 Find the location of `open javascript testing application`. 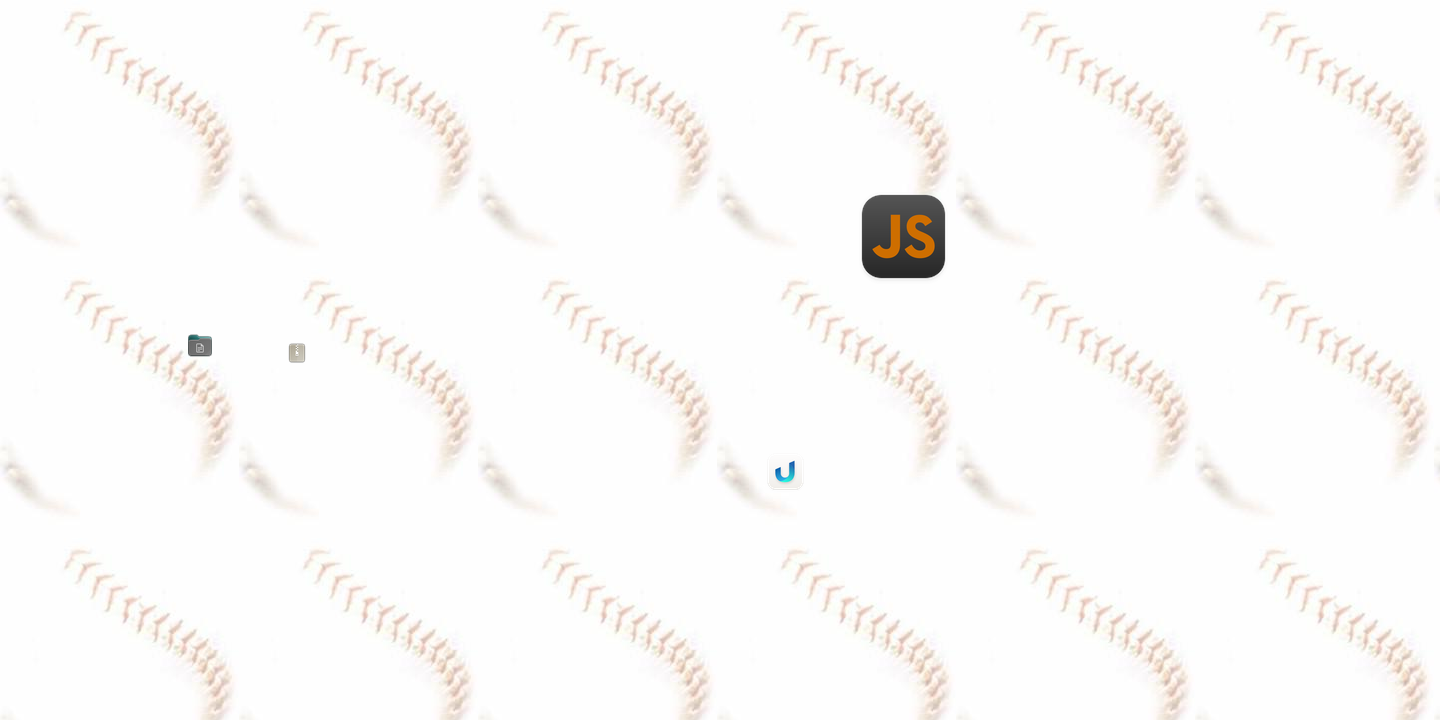

open javascript testing application is located at coordinates (903, 236).